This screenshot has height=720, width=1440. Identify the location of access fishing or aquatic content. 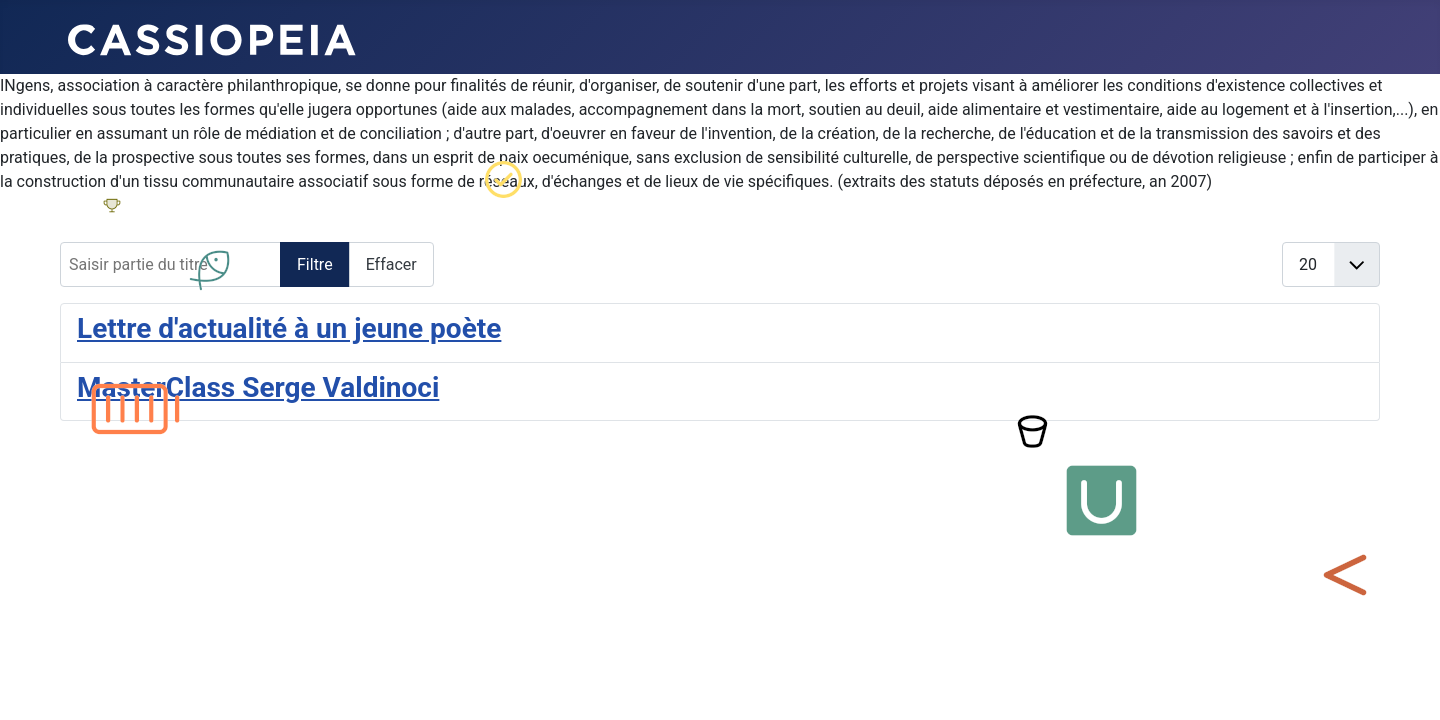
(211, 269).